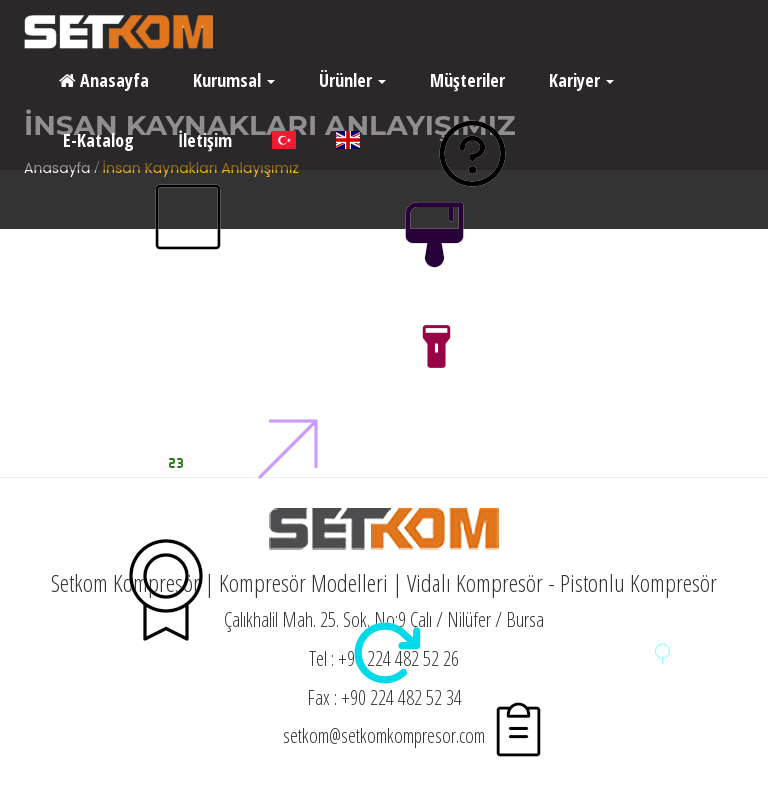  I want to click on view clipboard contents, so click(518, 730).